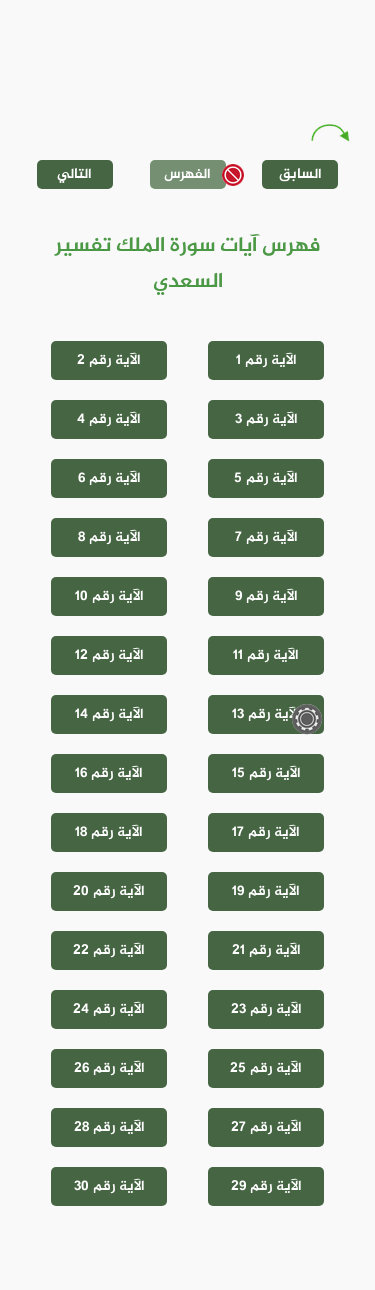  What do you see at coordinates (330, 132) in the screenshot?
I see `redo the last undone action` at bounding box center [330, 132].